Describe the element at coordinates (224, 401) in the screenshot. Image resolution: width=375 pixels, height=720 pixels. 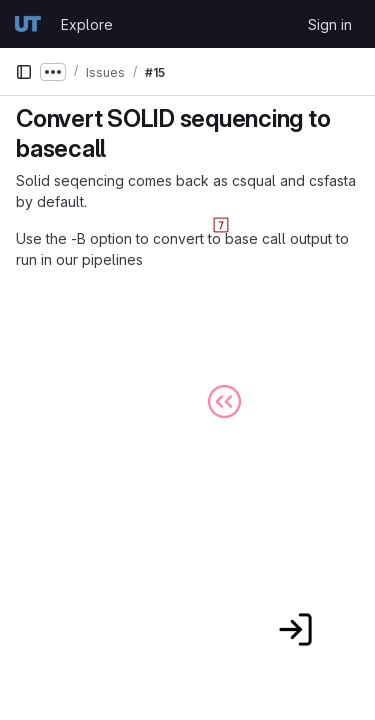
I see `go back to the beginning` at that location.